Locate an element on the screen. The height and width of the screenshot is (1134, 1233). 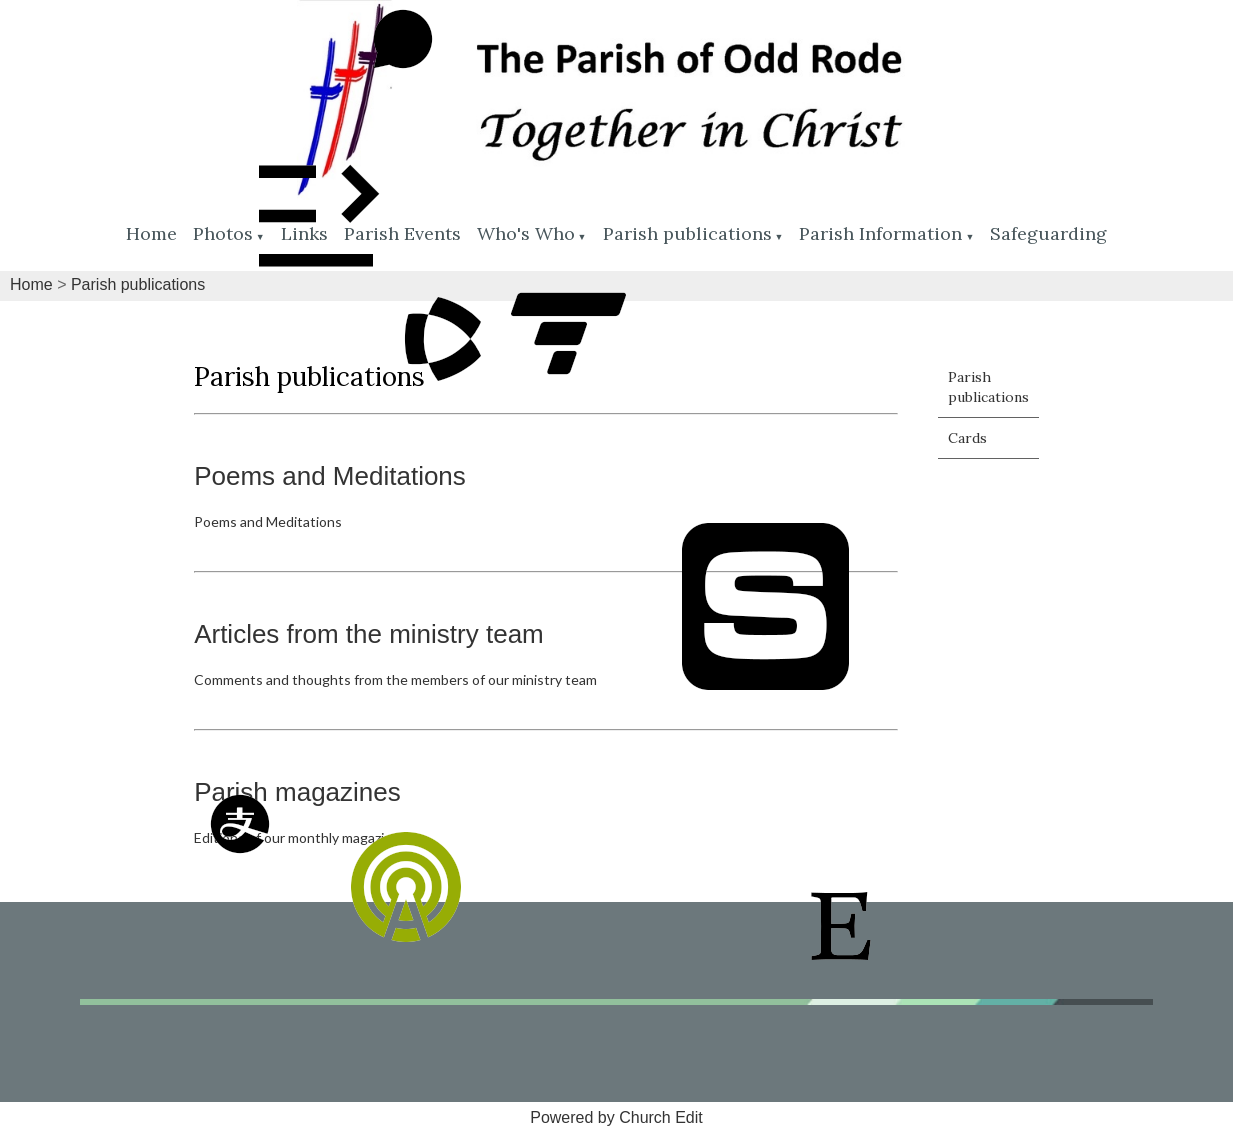
open chat or messaging is located at coordinates (403, 39).